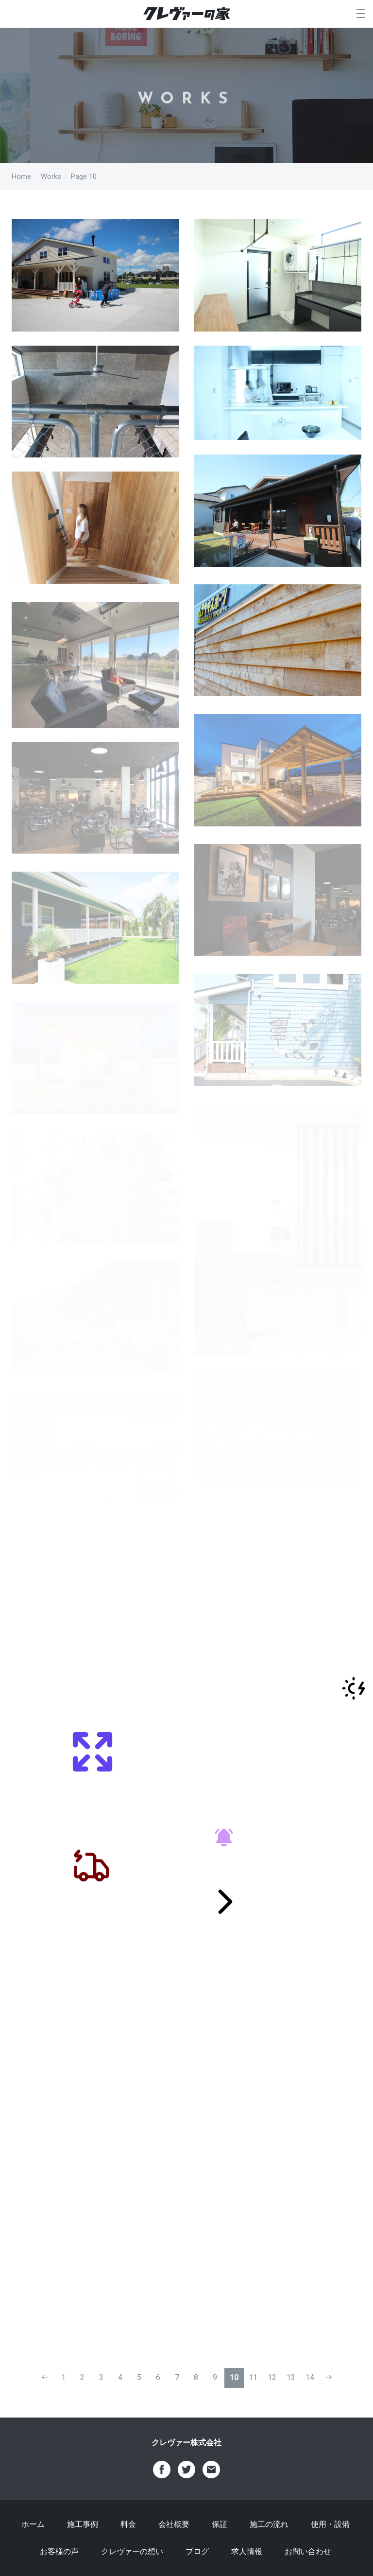 This screenshot has width=373, height=2576. I want to click on expand to fullscreen mode, so click(92, 1752).